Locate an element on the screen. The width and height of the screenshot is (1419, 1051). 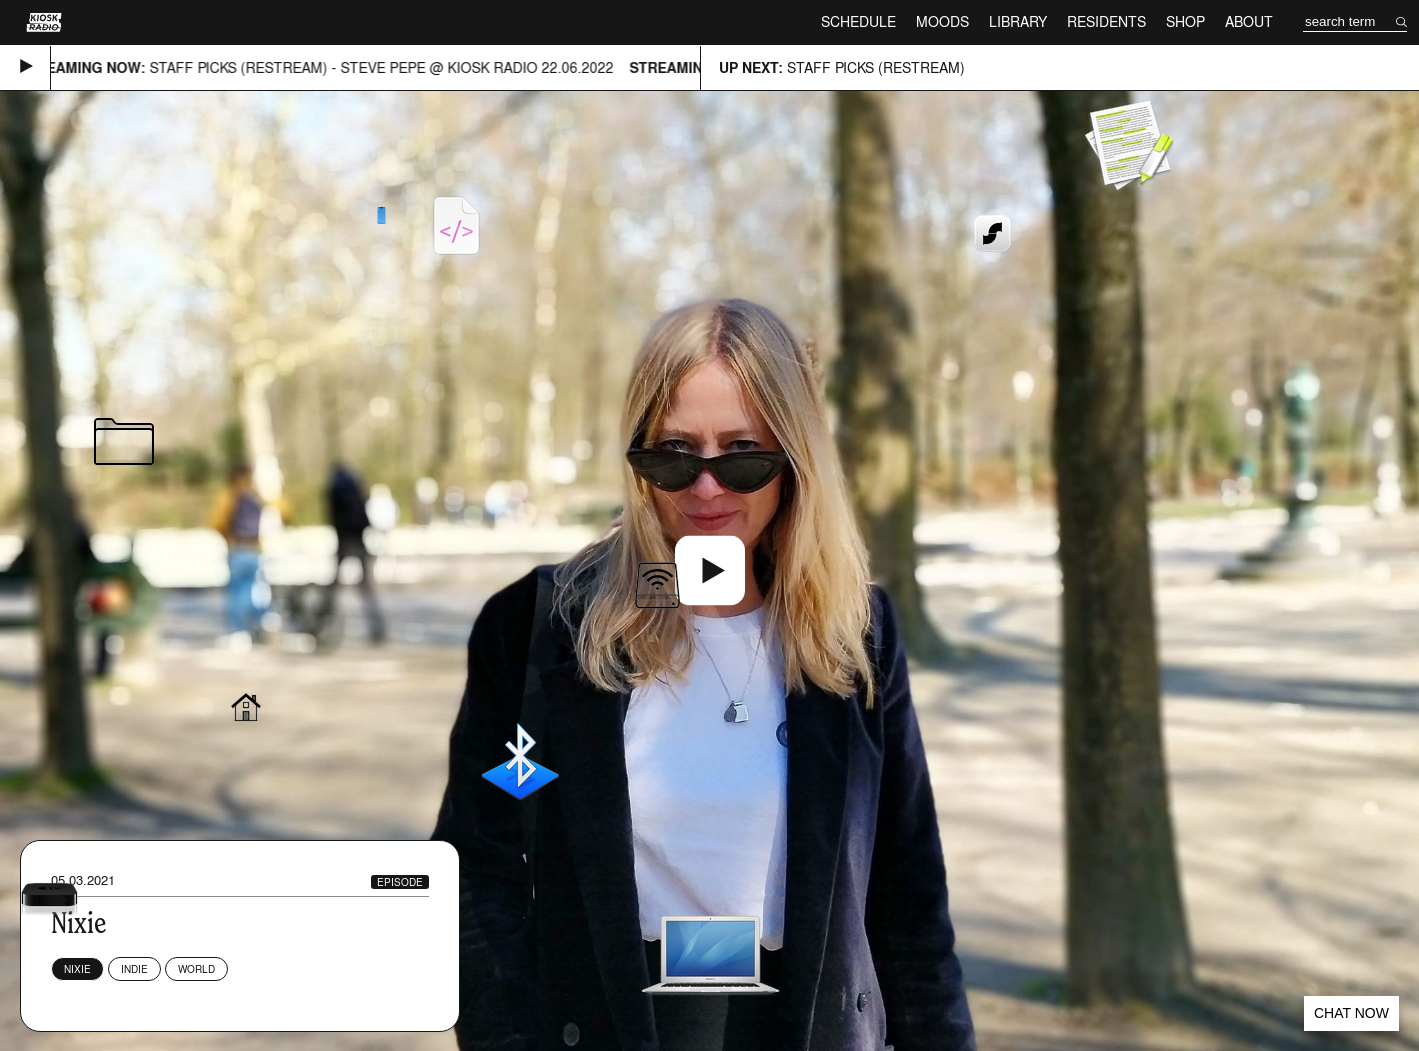
open screenpipe app is located at coordinates (992, 233).